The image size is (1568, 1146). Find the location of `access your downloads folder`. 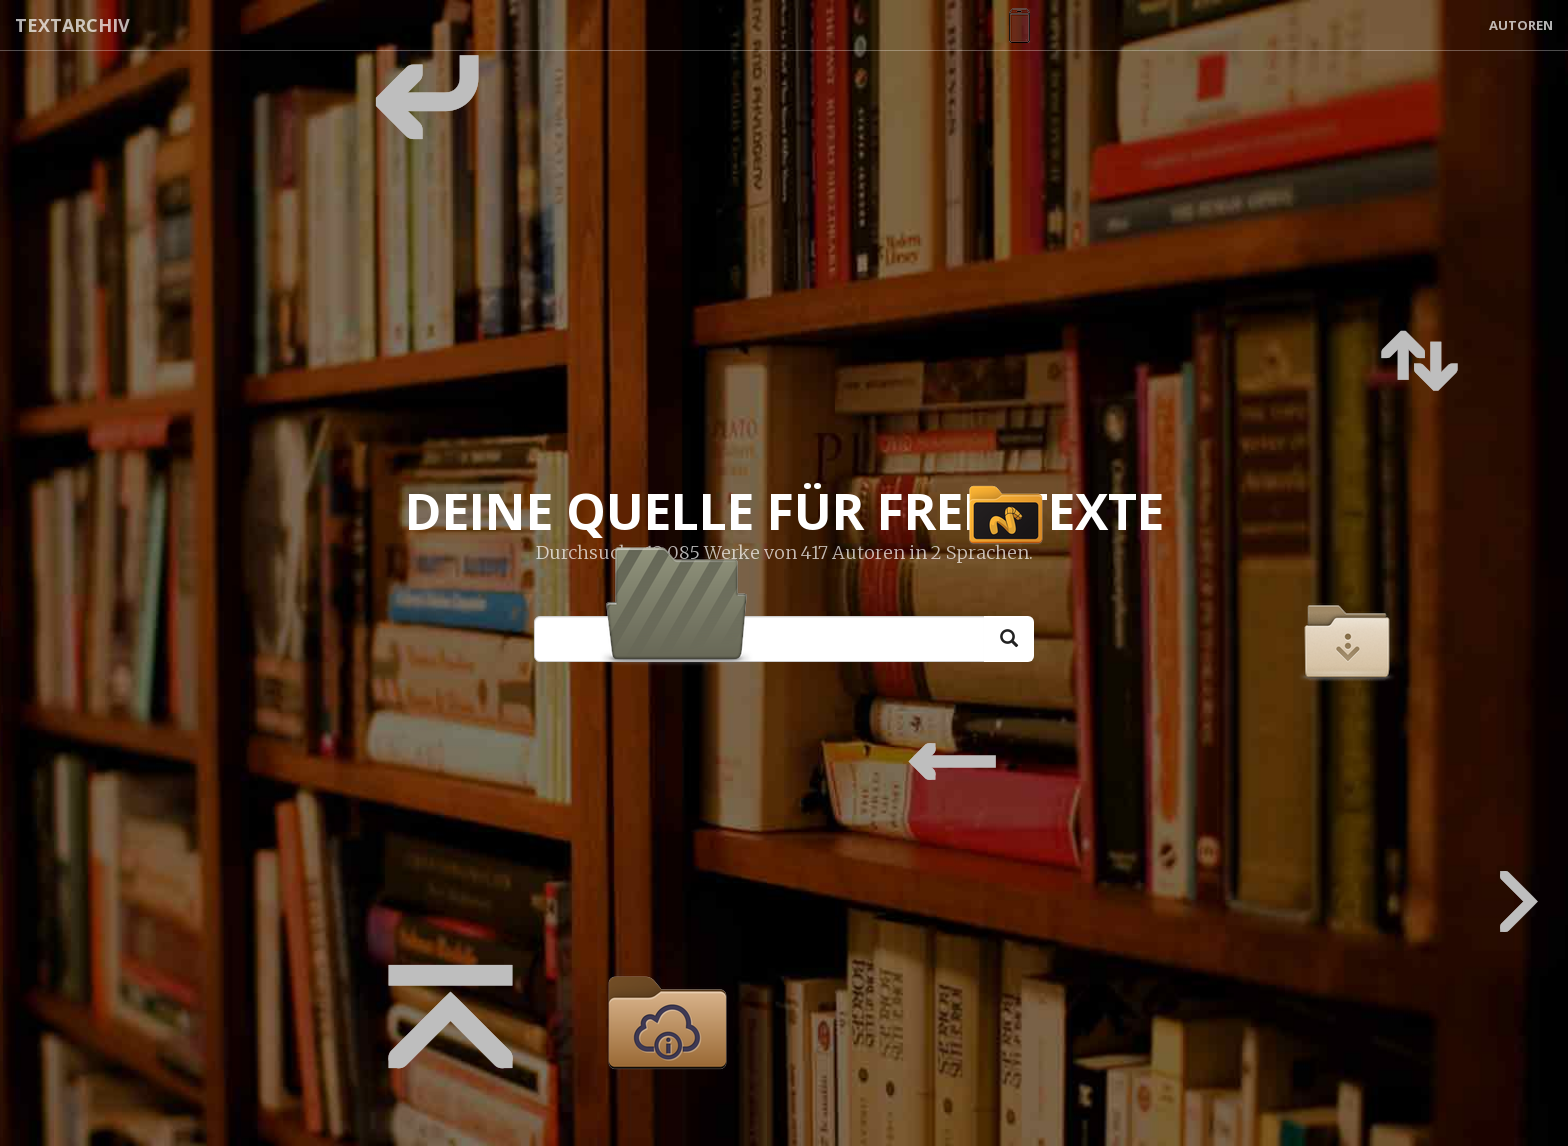

access your downloads folder is located at coordinates (1347, 646).